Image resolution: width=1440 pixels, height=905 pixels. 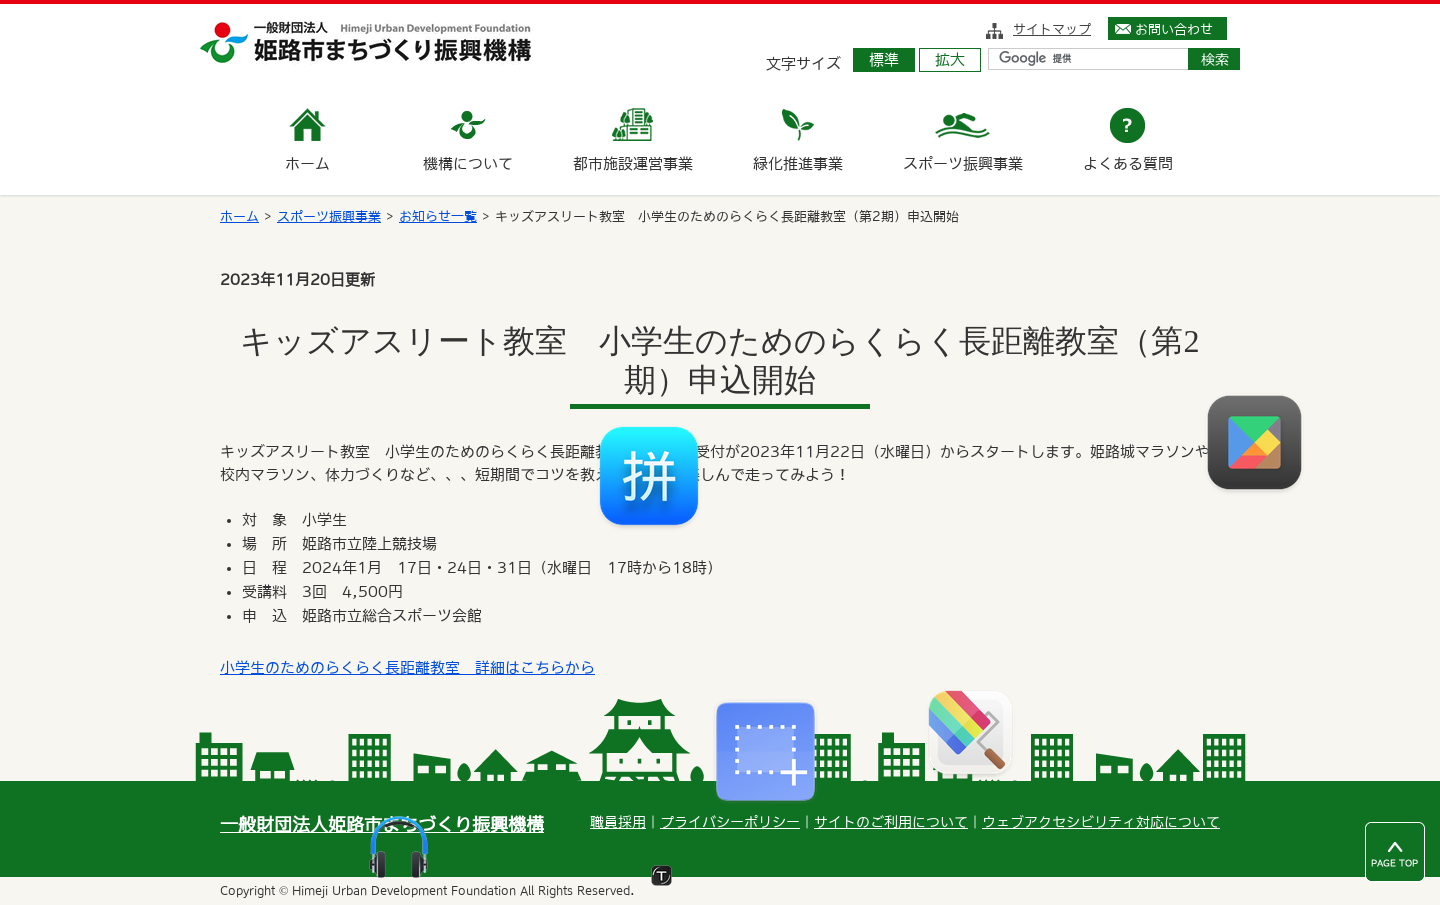 I want to click on take a screenshot, so click(x=765, y=751).